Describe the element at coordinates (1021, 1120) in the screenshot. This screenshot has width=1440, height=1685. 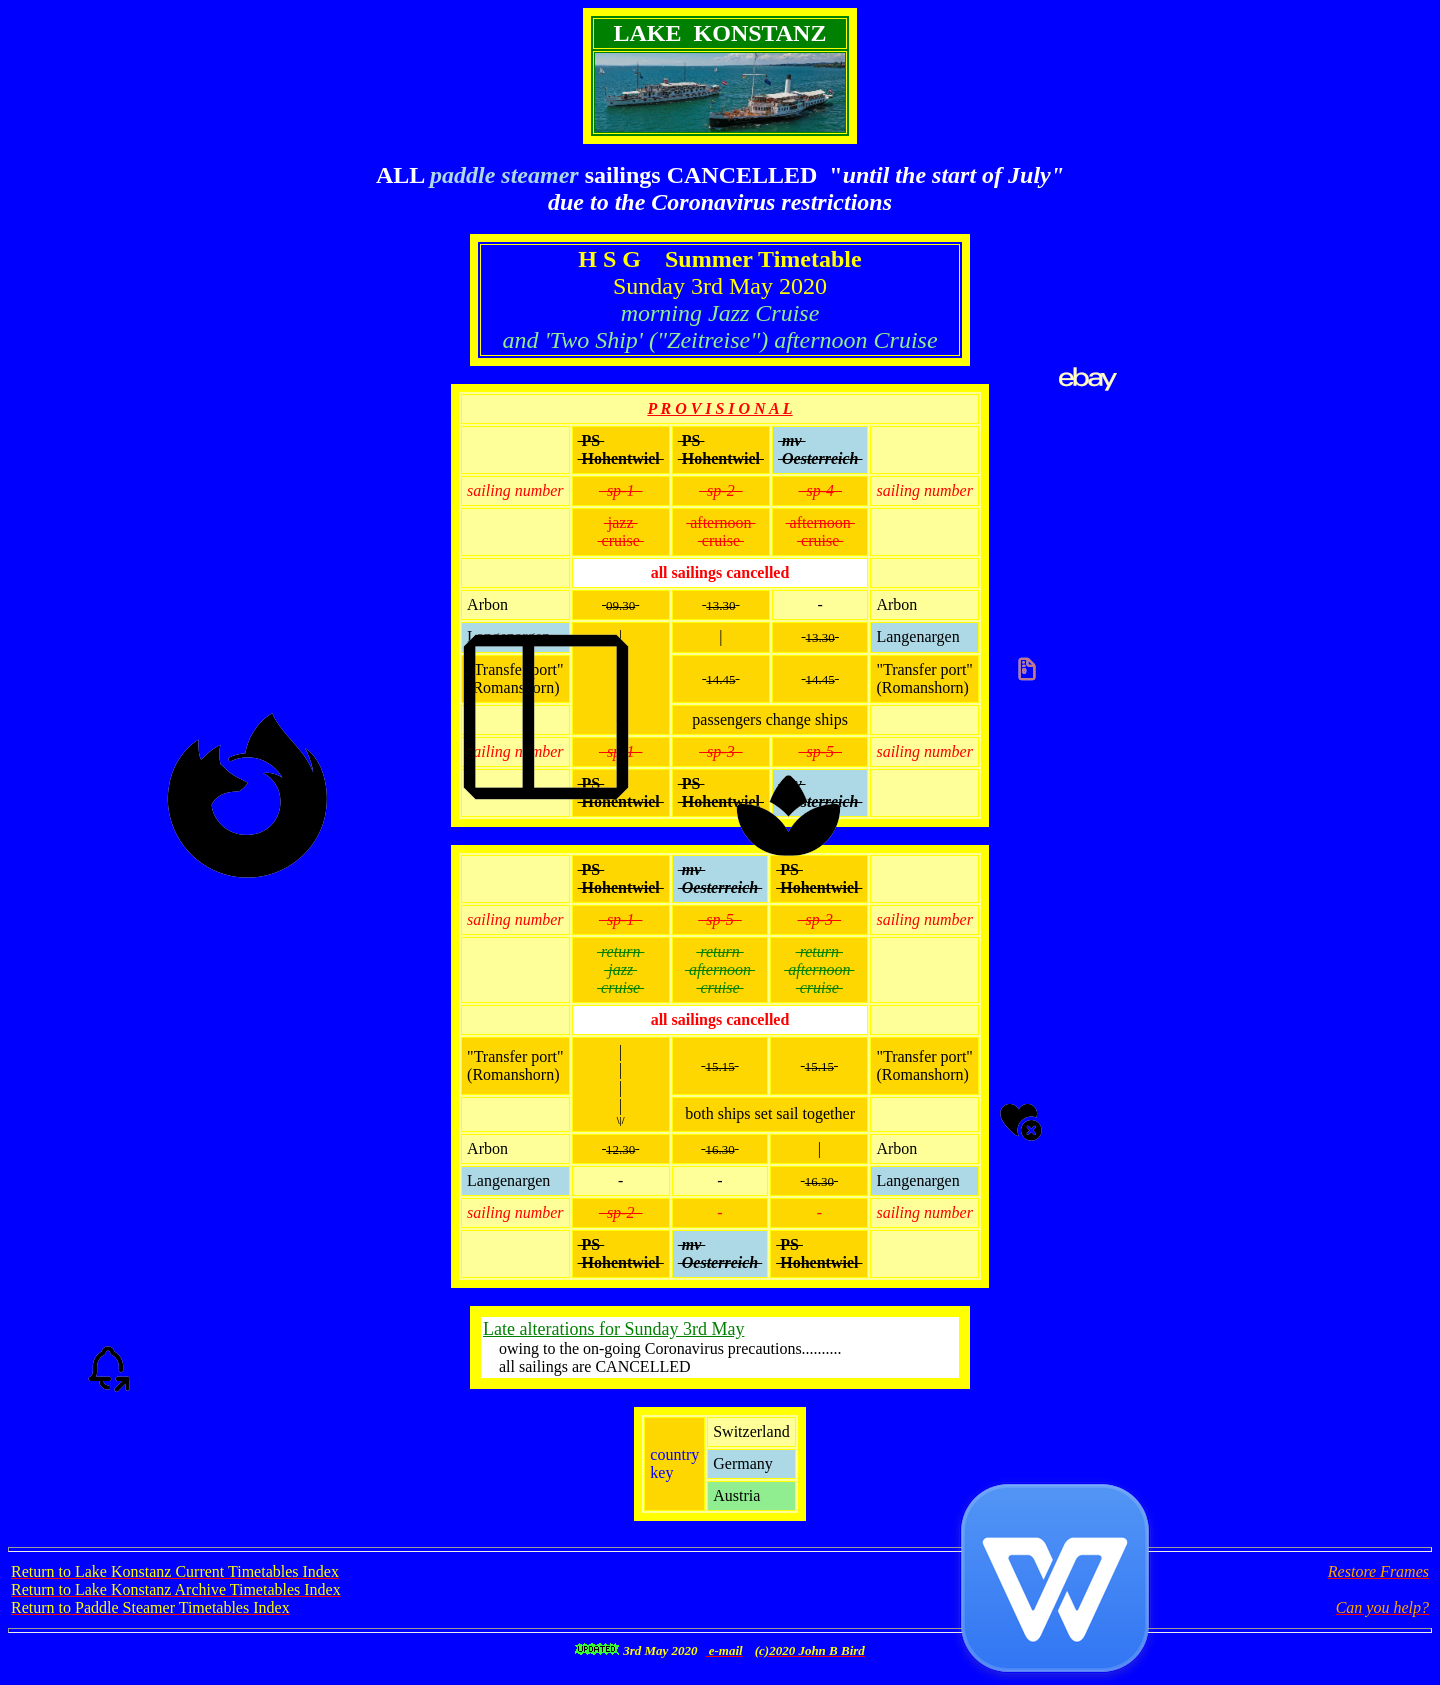
I see `remove item from favorites` at that location.